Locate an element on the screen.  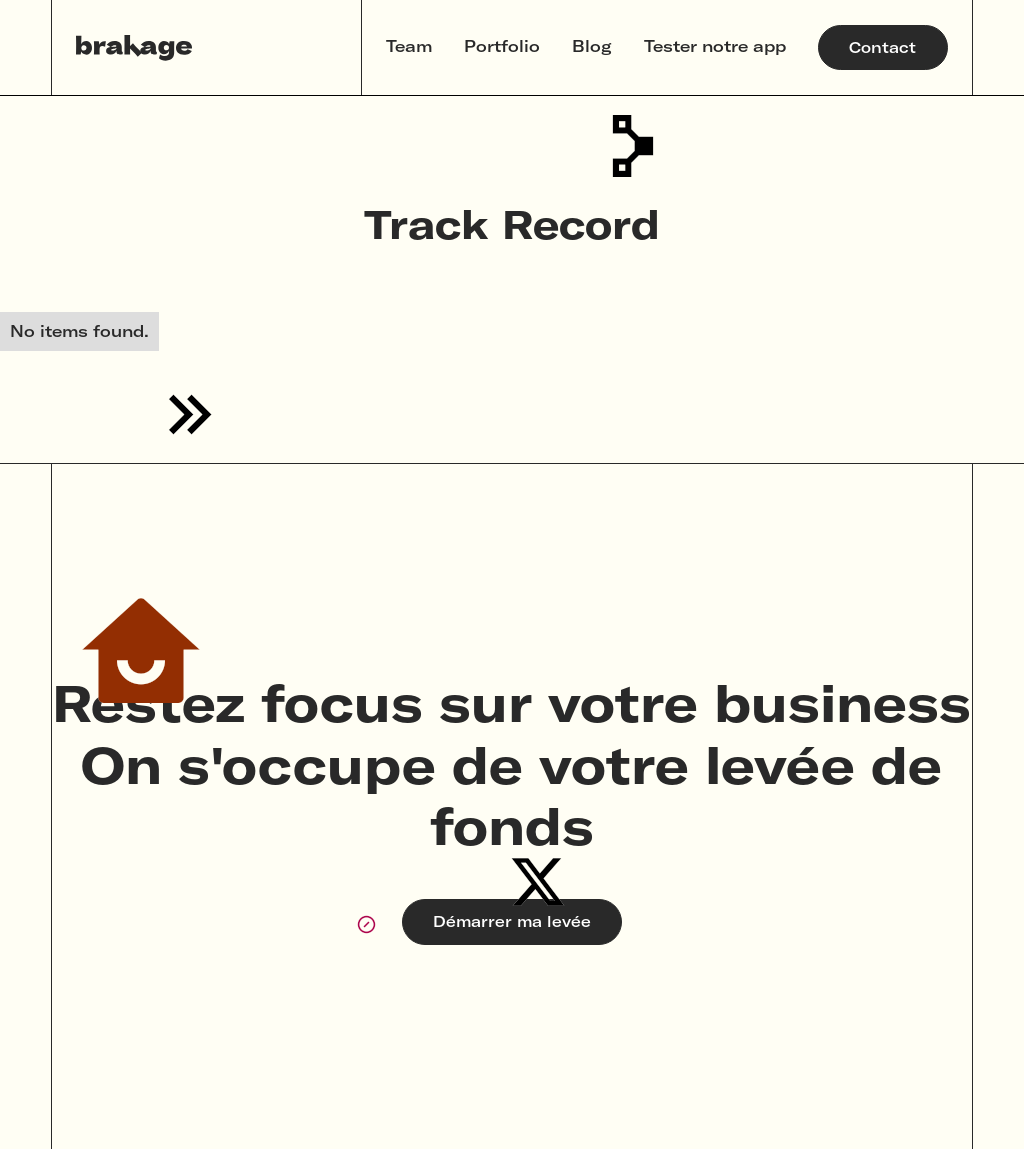
share to X (formerly Twitter) is located at coordinates (538, 882).